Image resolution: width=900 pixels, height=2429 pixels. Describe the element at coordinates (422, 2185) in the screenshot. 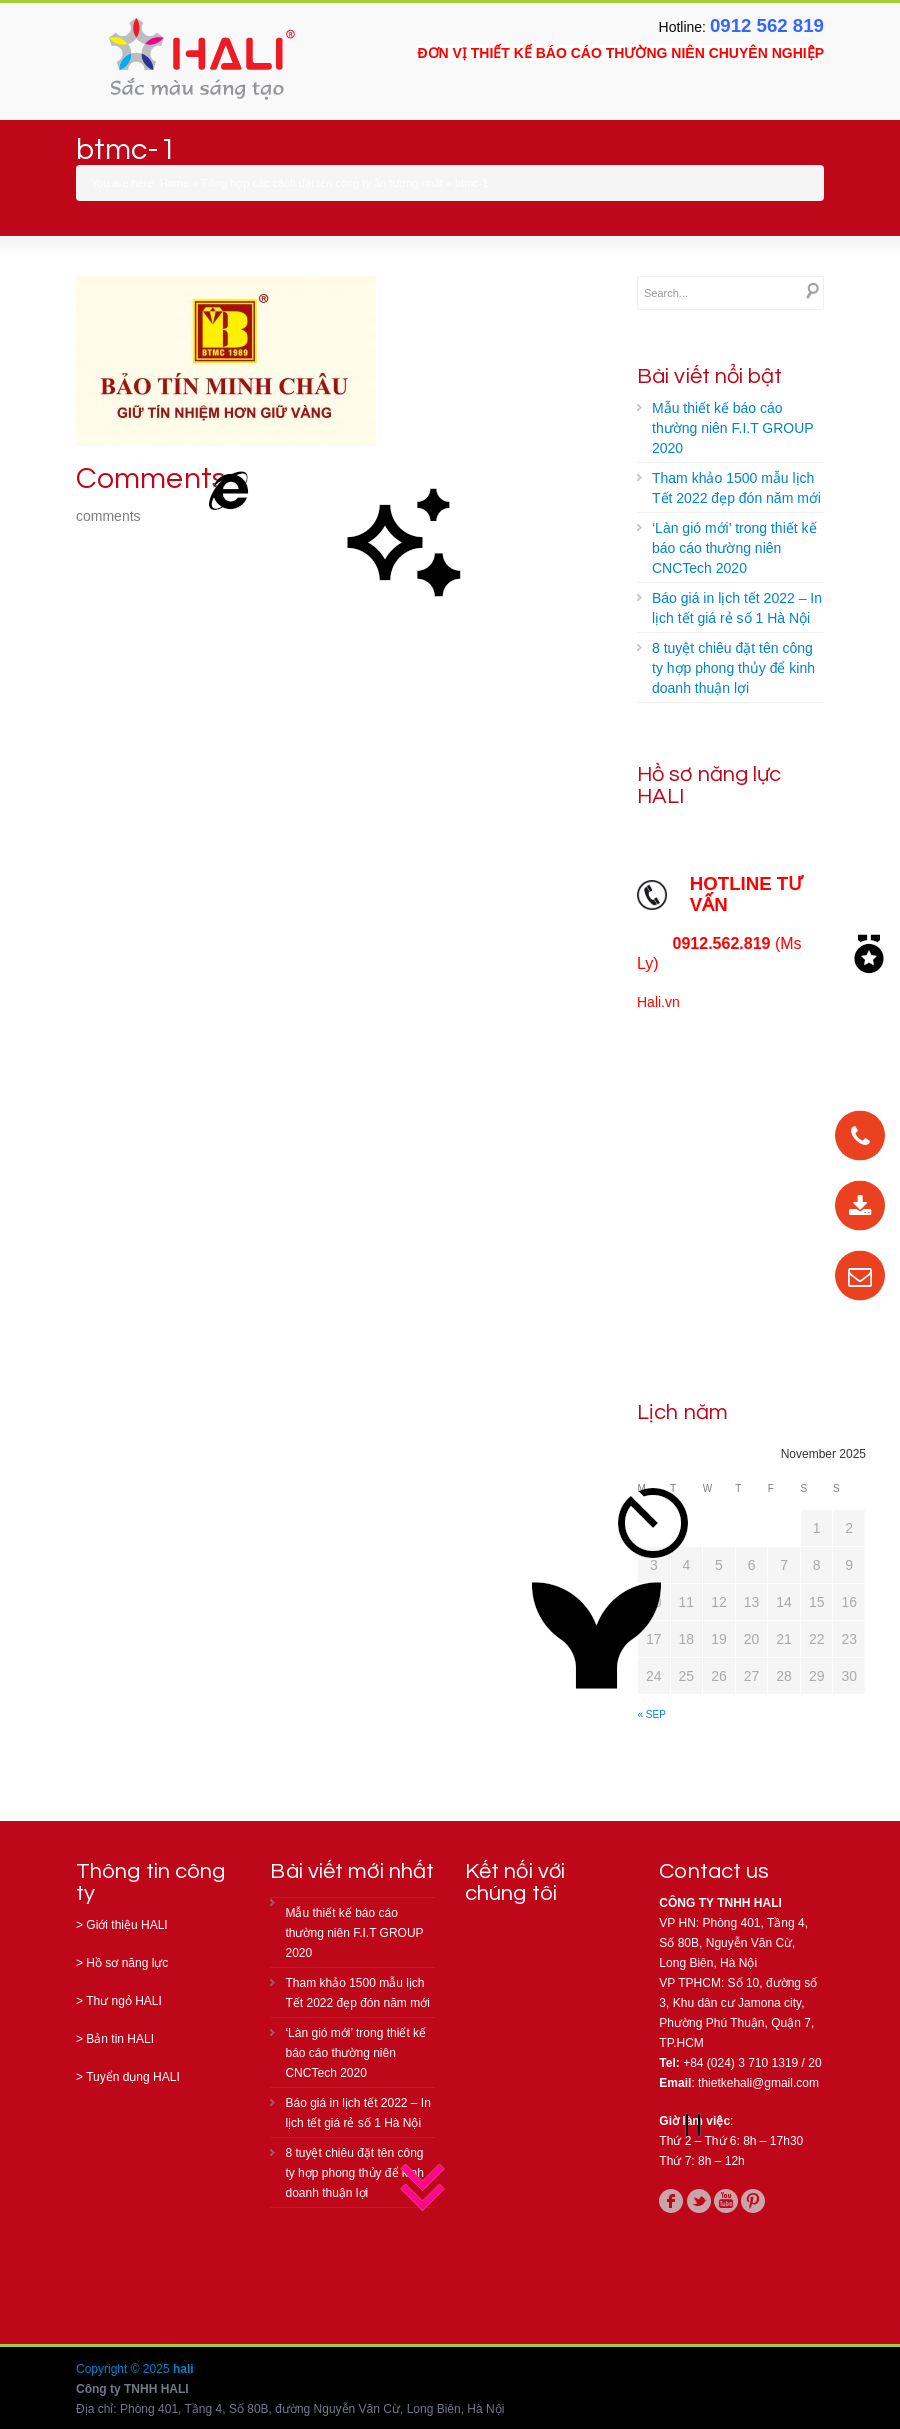

I see `scroll down to see more content` at that location.